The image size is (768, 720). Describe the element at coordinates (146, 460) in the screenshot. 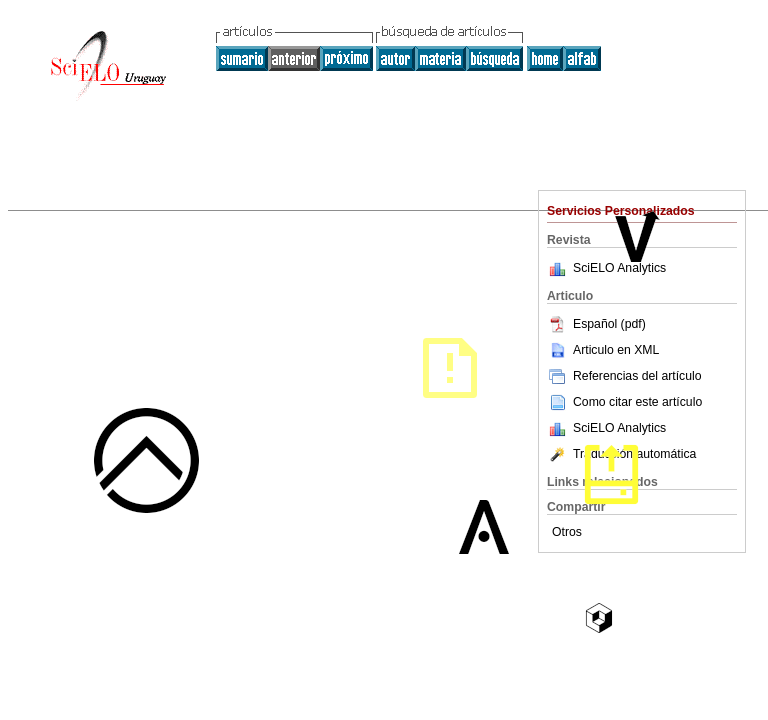

I see `open the openHAB smart home dashboard` at that location.